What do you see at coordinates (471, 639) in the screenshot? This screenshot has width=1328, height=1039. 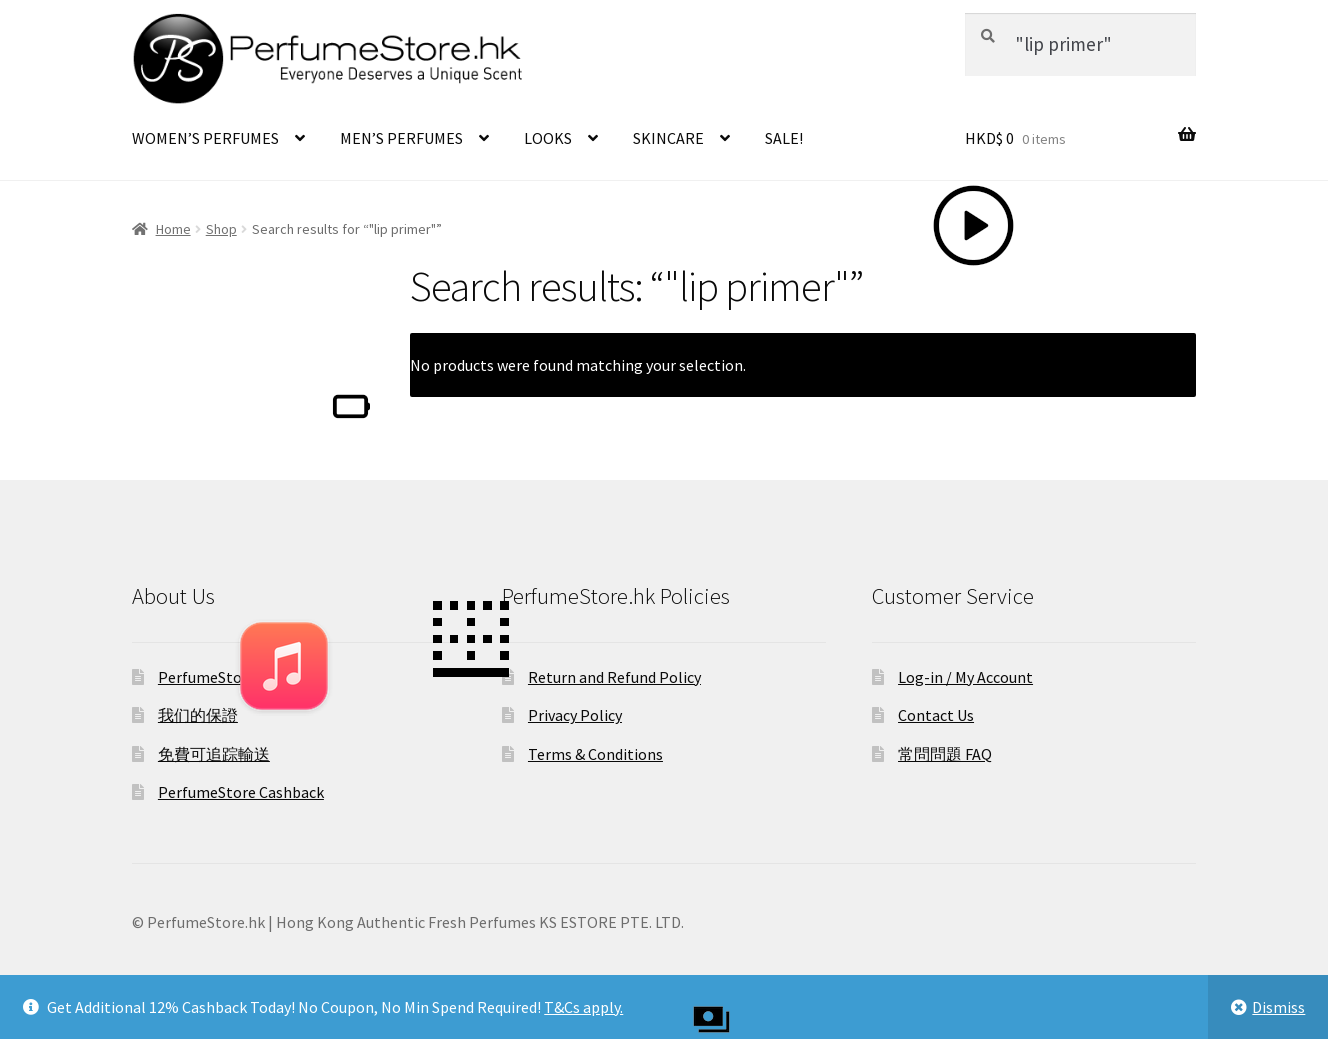 I see `apply border to bottom edge of cell or table` at bounding box center [471, 639].